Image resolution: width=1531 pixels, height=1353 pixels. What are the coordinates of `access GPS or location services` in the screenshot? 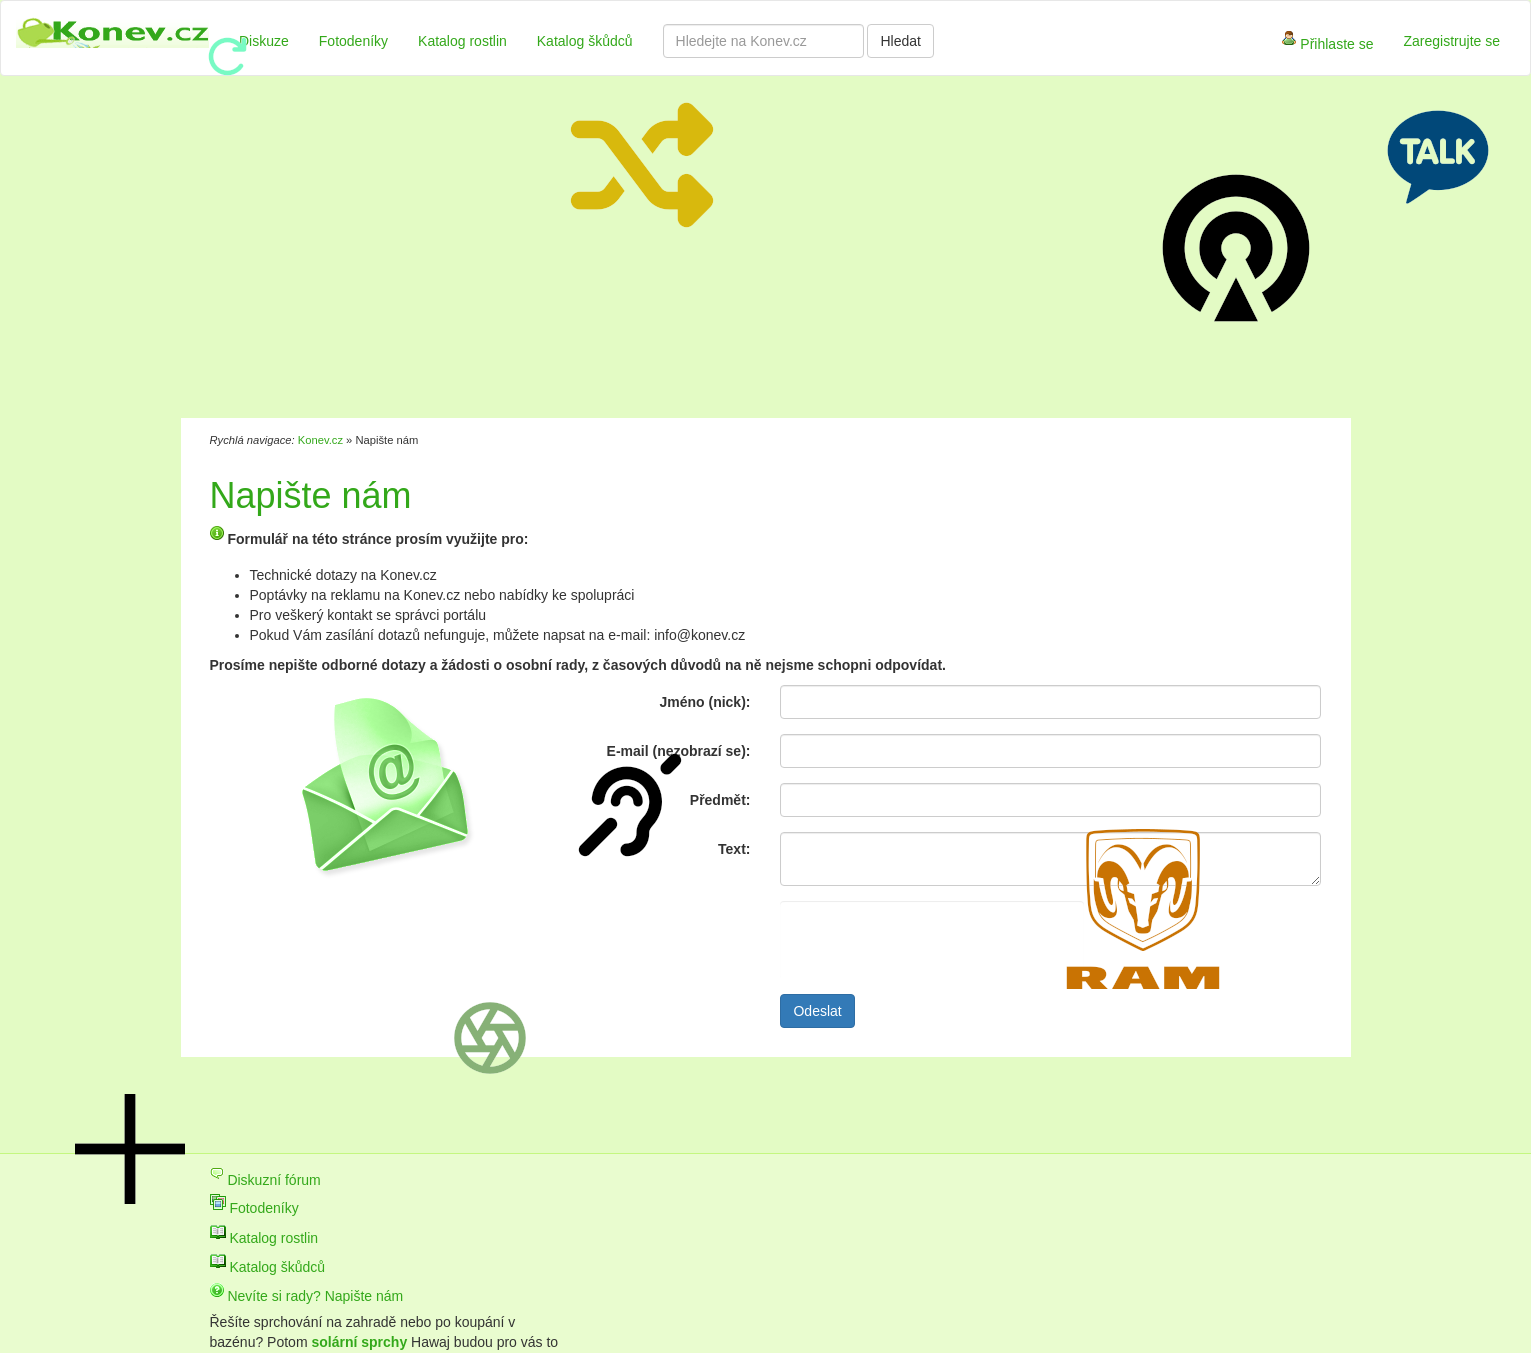 It's located at (1236, 248).